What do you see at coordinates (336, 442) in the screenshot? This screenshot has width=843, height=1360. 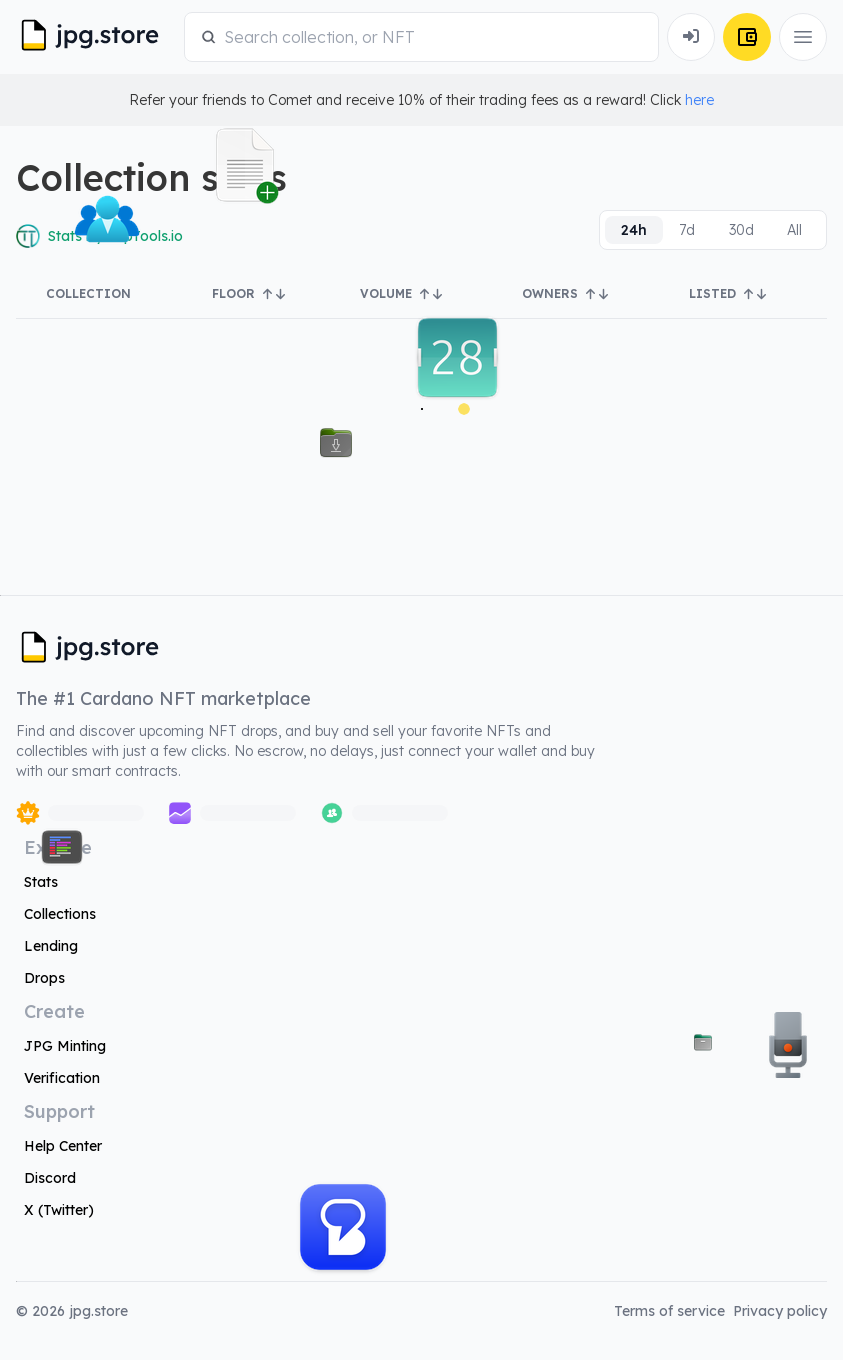 I see `access your downloads folder` at bounding box center [336, 442].